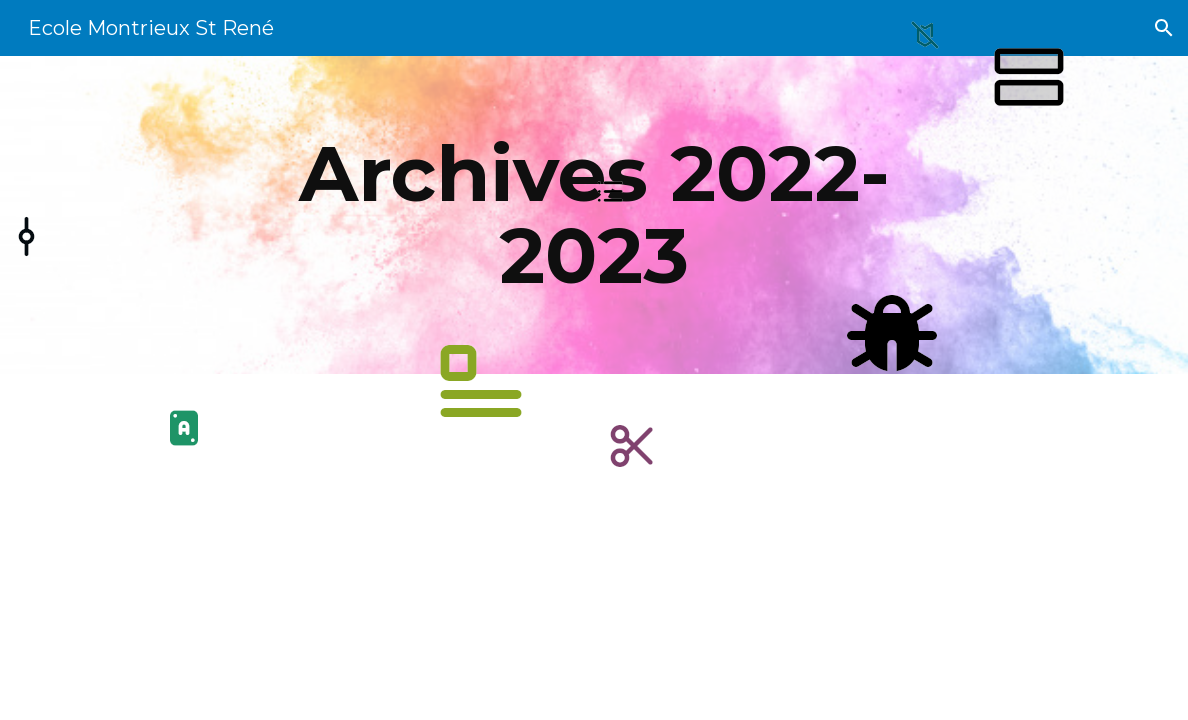 The height and width of the screenshot is (720, 1188). Describe the element at coordinates (481, 381) in the screenshot. I see `disable text wrapping around image` at that location.